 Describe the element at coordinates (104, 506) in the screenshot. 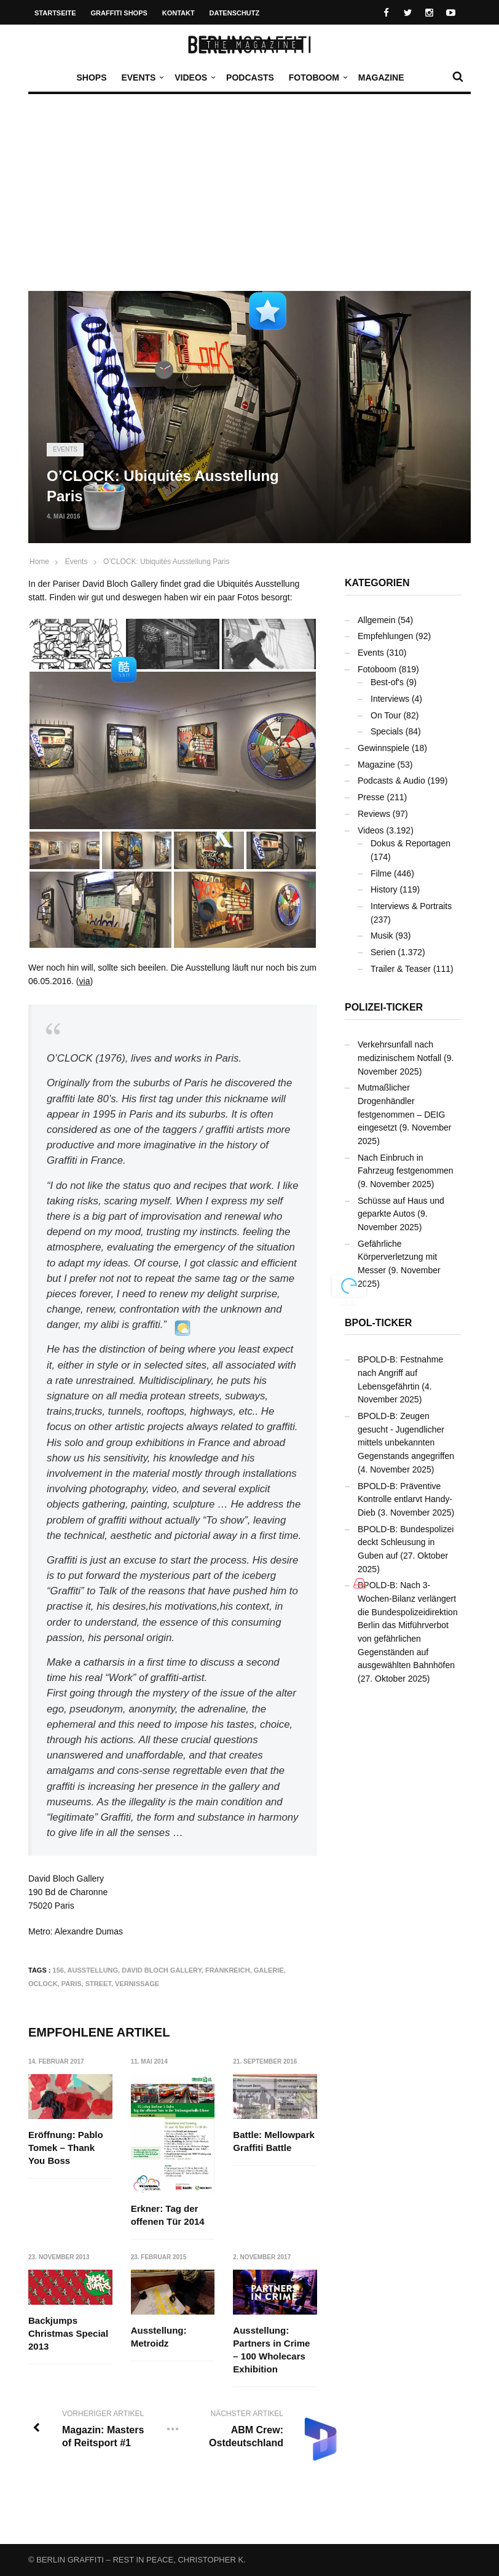

I see `trash bin containing items ready to be emptied` at that location.